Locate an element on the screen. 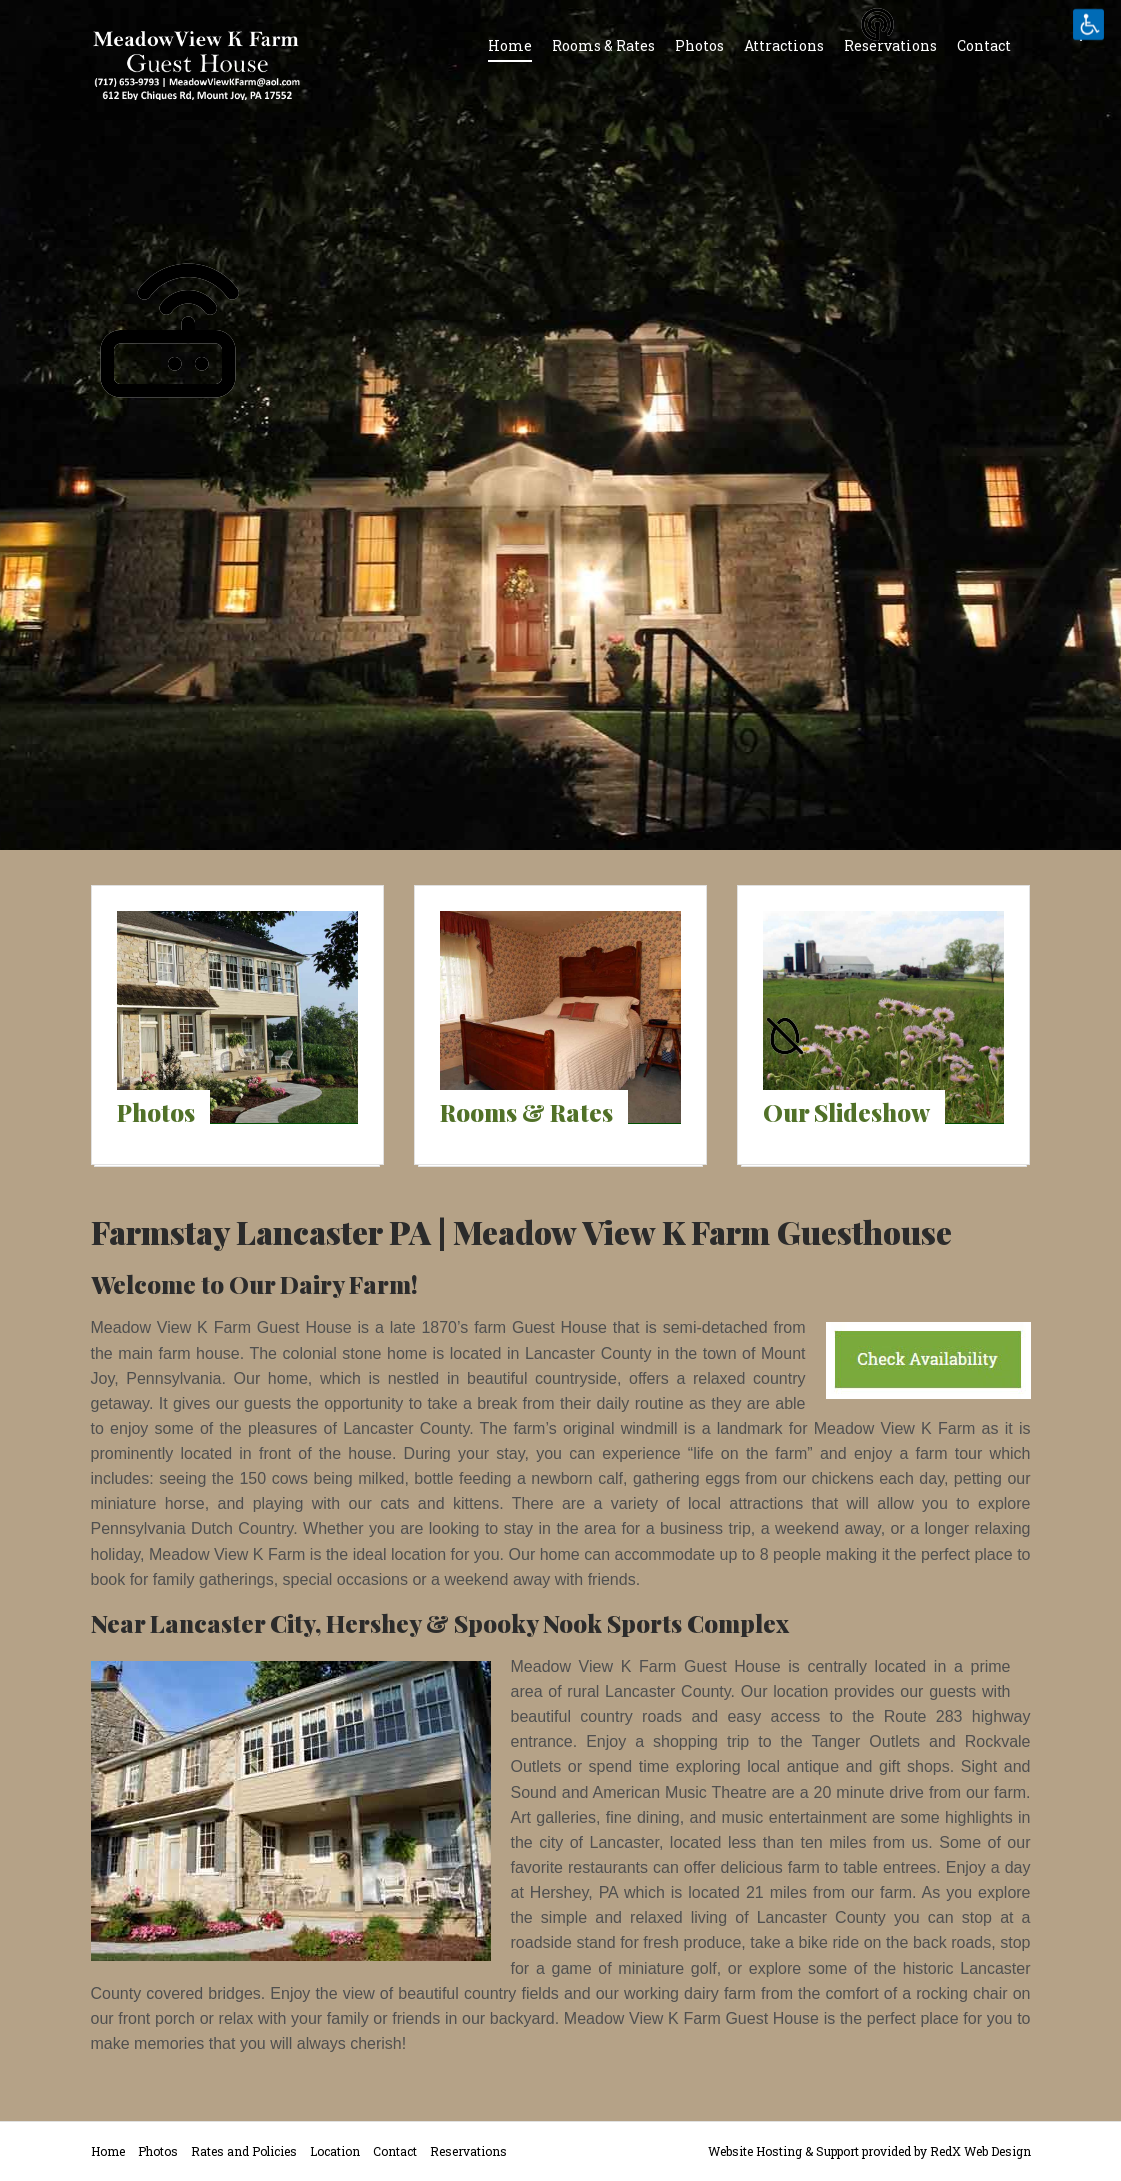 Image resolution: width=1121 pixels, height=2181 pixels. access radar or scanning functionality is located at coordinates (877, 24).